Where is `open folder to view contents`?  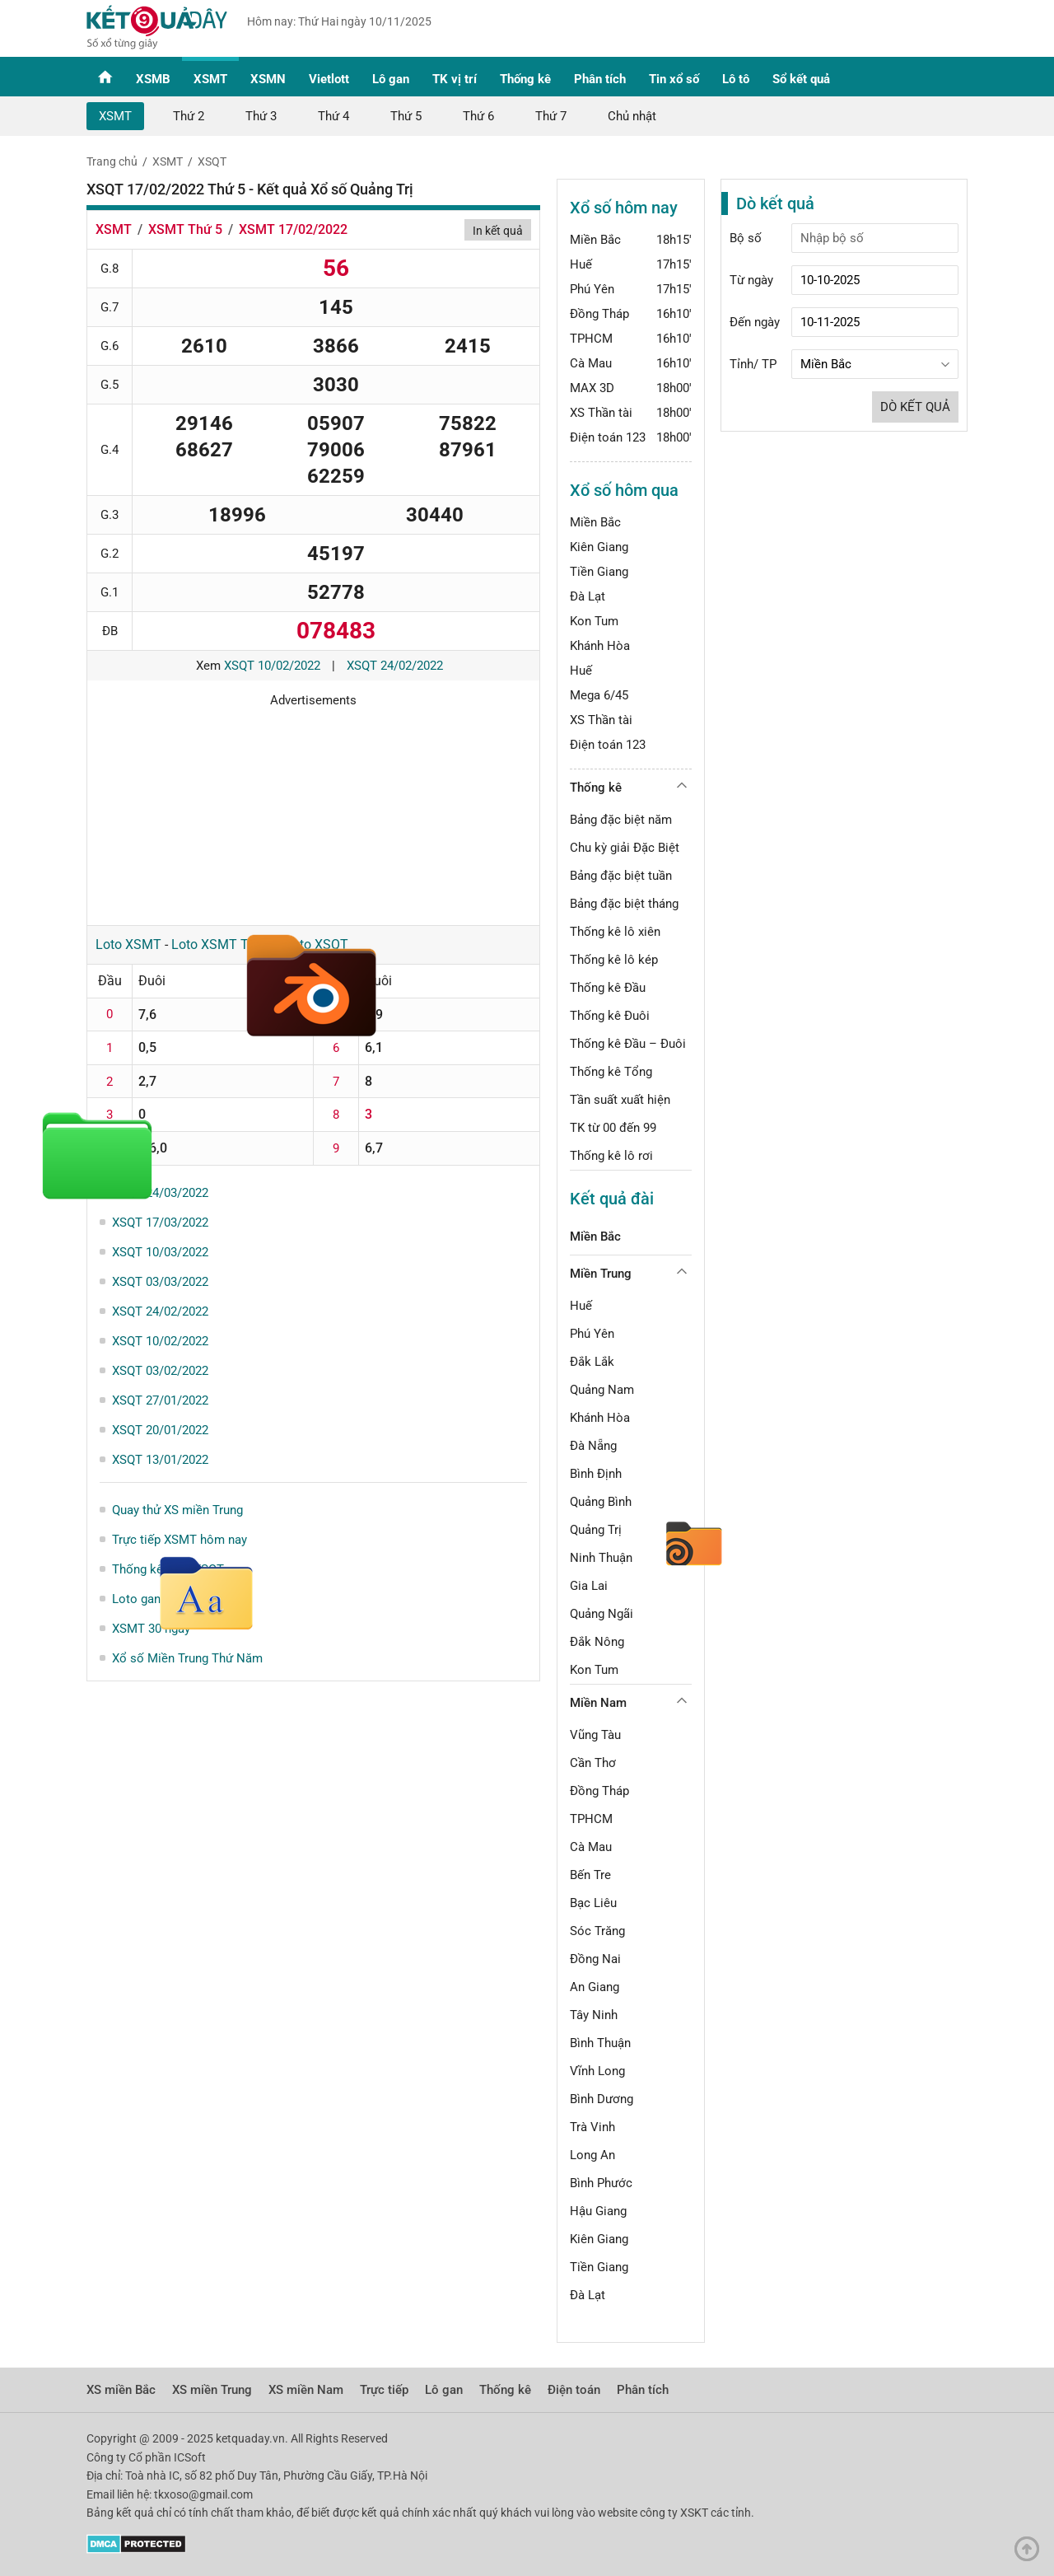 open folder to view contents is located at coordinates (97, 1156).